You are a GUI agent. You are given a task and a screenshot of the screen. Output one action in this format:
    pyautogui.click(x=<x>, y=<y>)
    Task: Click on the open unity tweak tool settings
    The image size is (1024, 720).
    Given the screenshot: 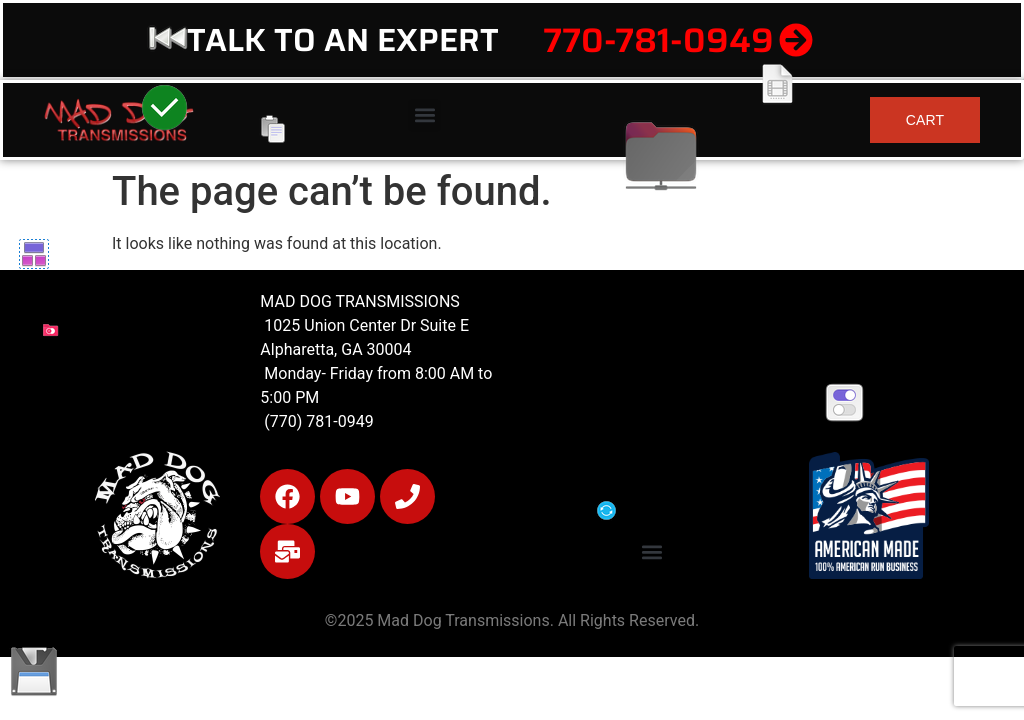 What is the action you would take?
    pyautogui.click(x=844, y=402)
    